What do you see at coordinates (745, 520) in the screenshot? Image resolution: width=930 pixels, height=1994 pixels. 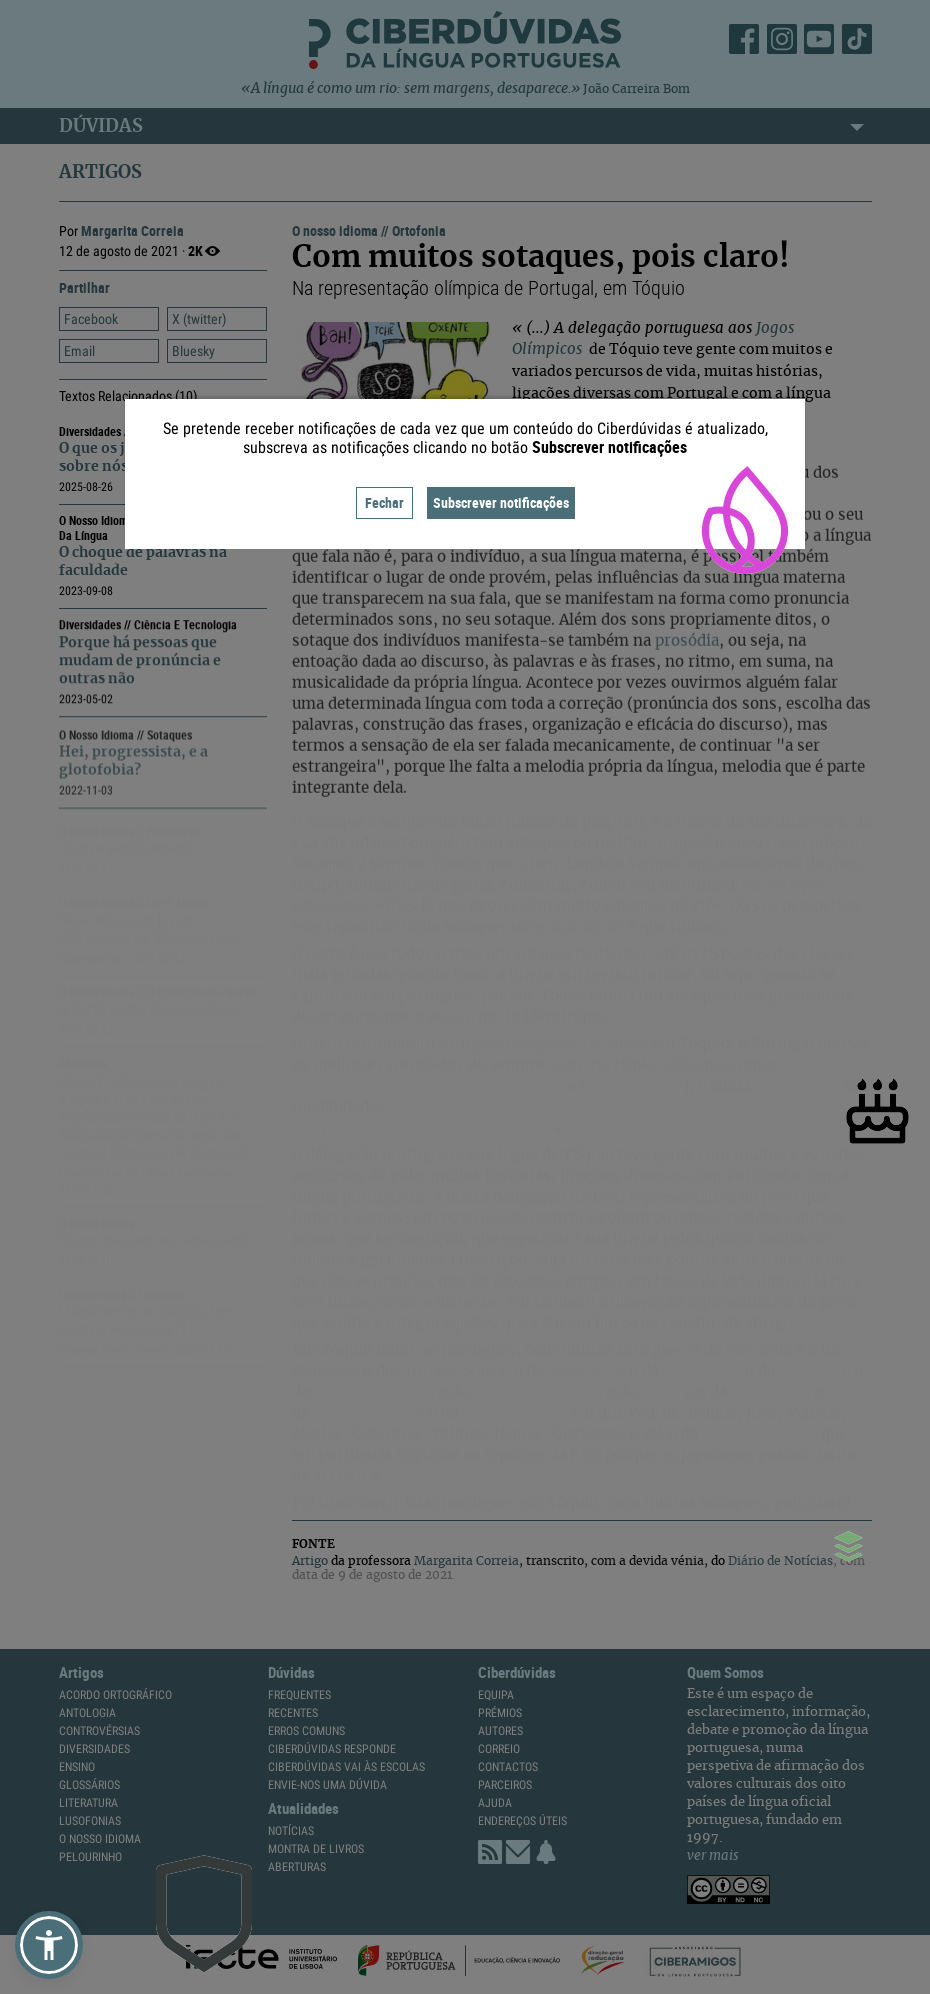 I see `access Firebase console or services` at bounding box center [745, 520].